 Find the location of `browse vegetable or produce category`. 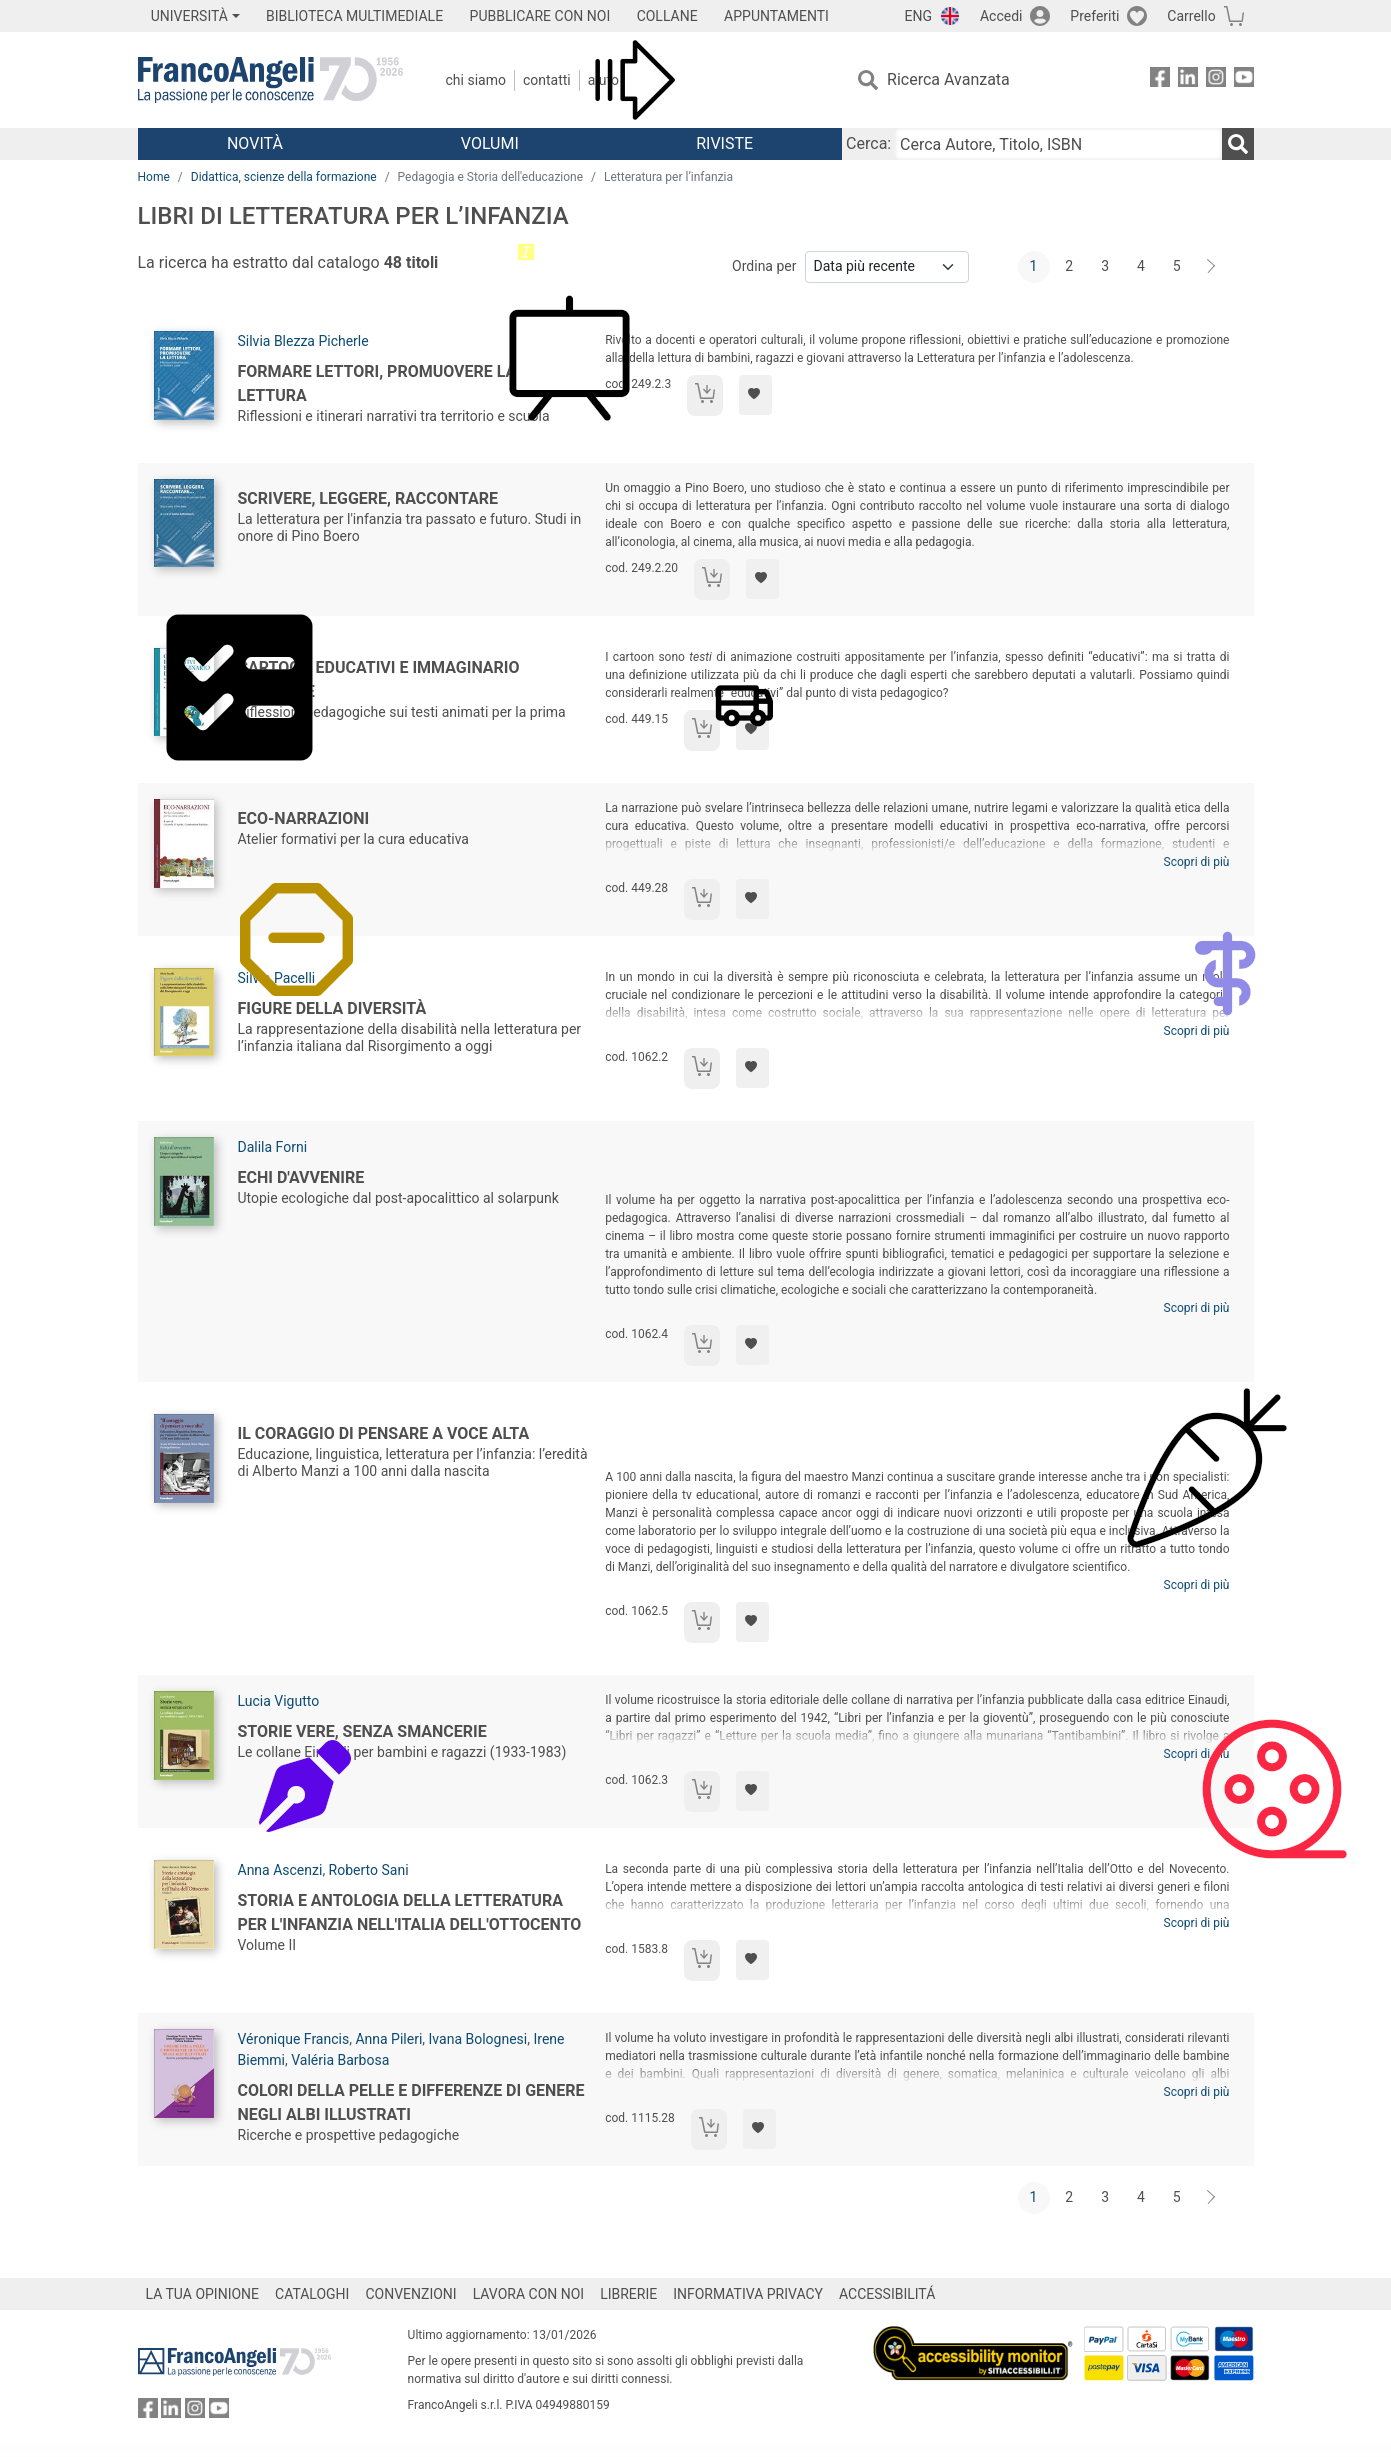

browse vegetable or produce category is located at coordinates (1204, 1471).